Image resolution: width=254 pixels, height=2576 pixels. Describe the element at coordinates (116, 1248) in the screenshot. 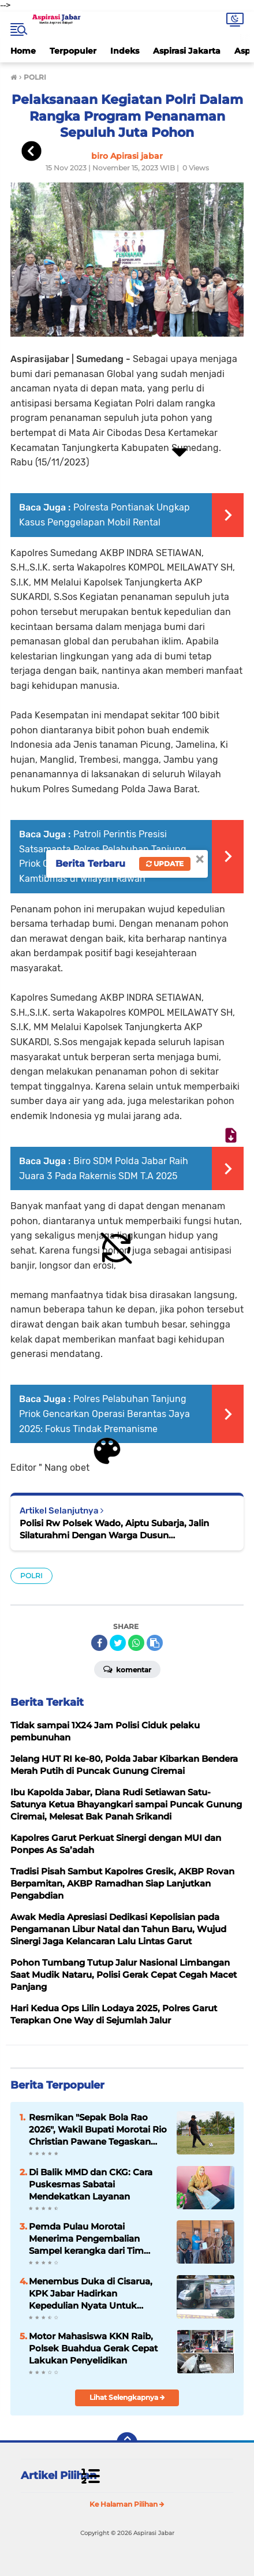

I see `auto-refresh disabled` at that location.